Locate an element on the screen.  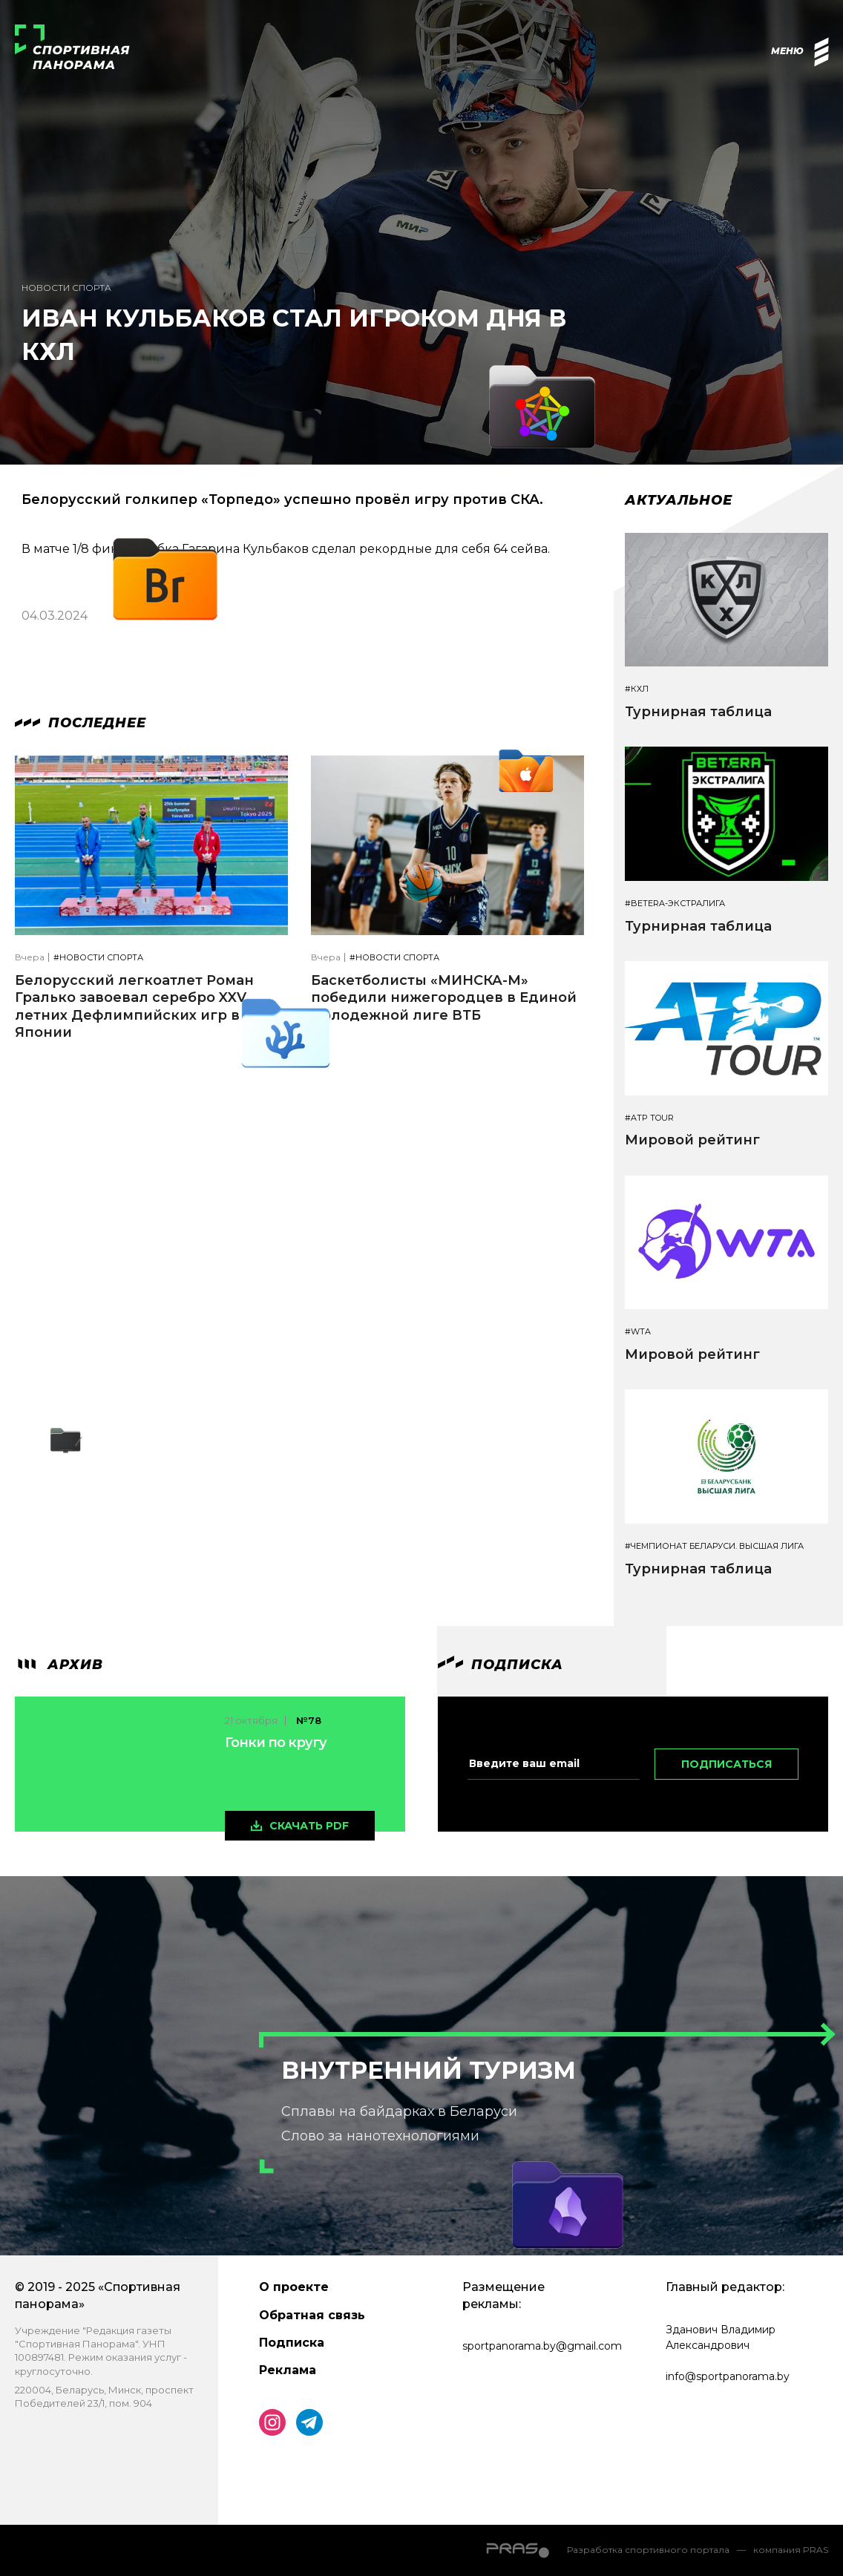
open fediverse-related files and content is located at coordinates (542, 410).